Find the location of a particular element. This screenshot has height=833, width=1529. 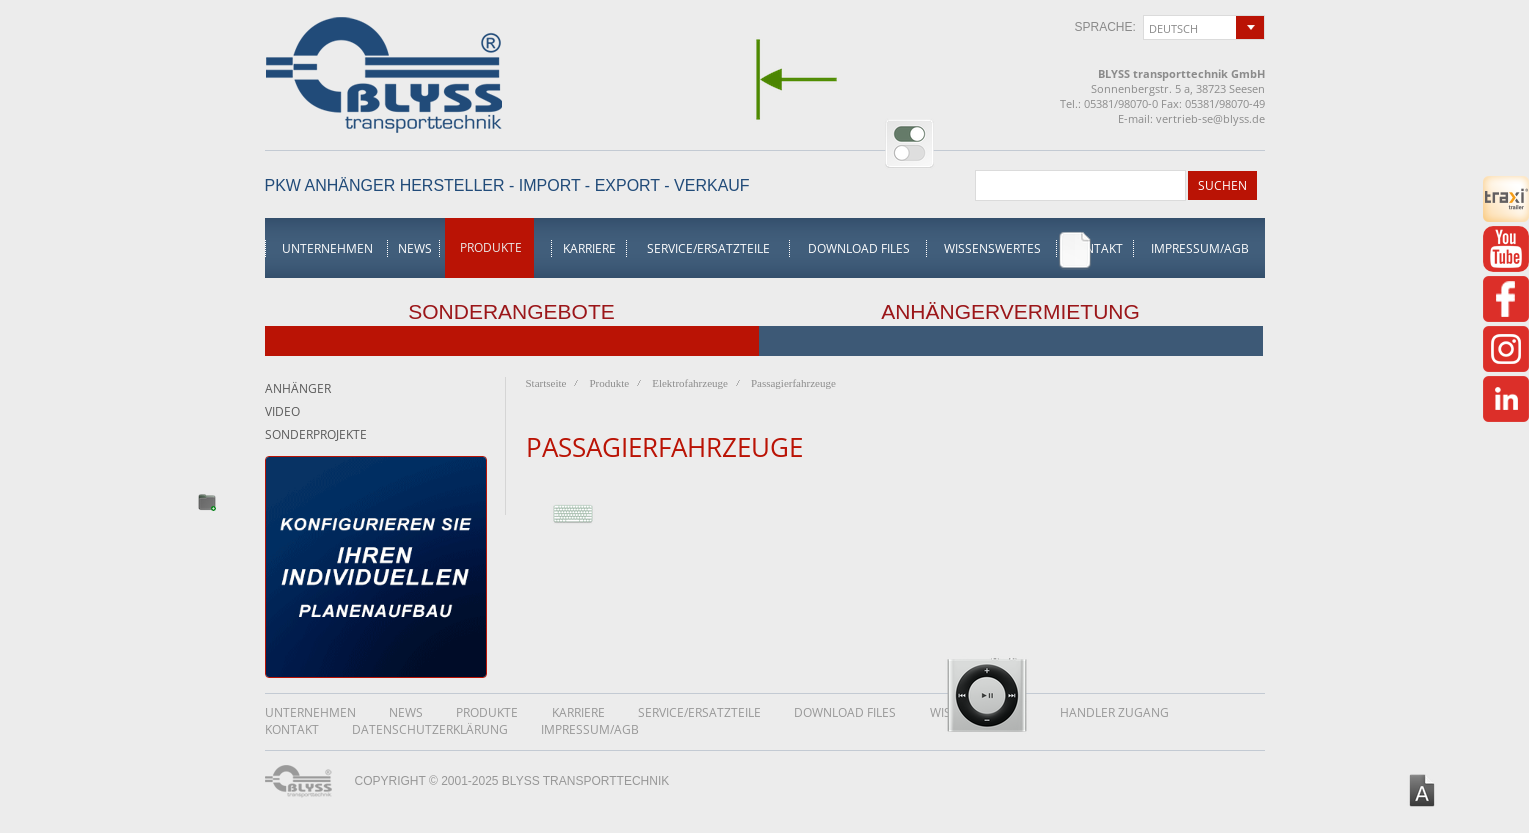

a generic font file is located at coordinates (1422, 791).